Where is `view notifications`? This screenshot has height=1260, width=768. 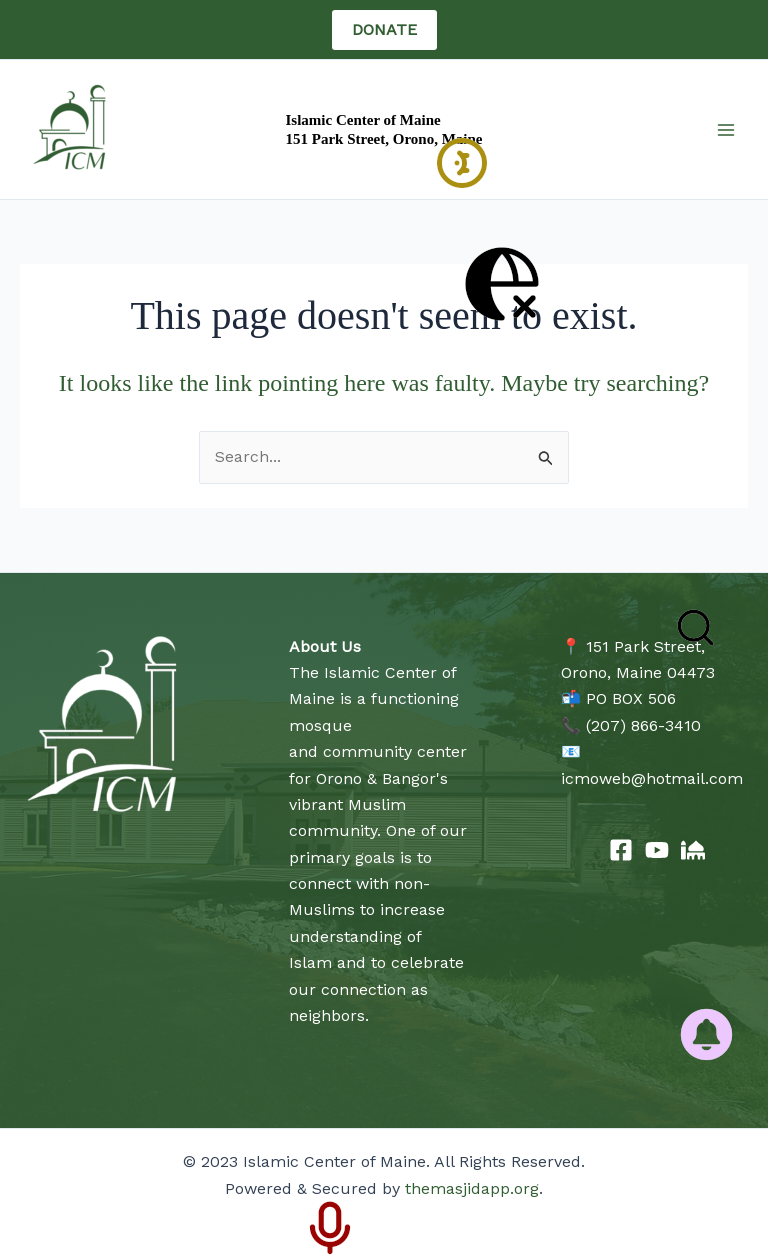 view notifications is located at coordinates (706, 1034).